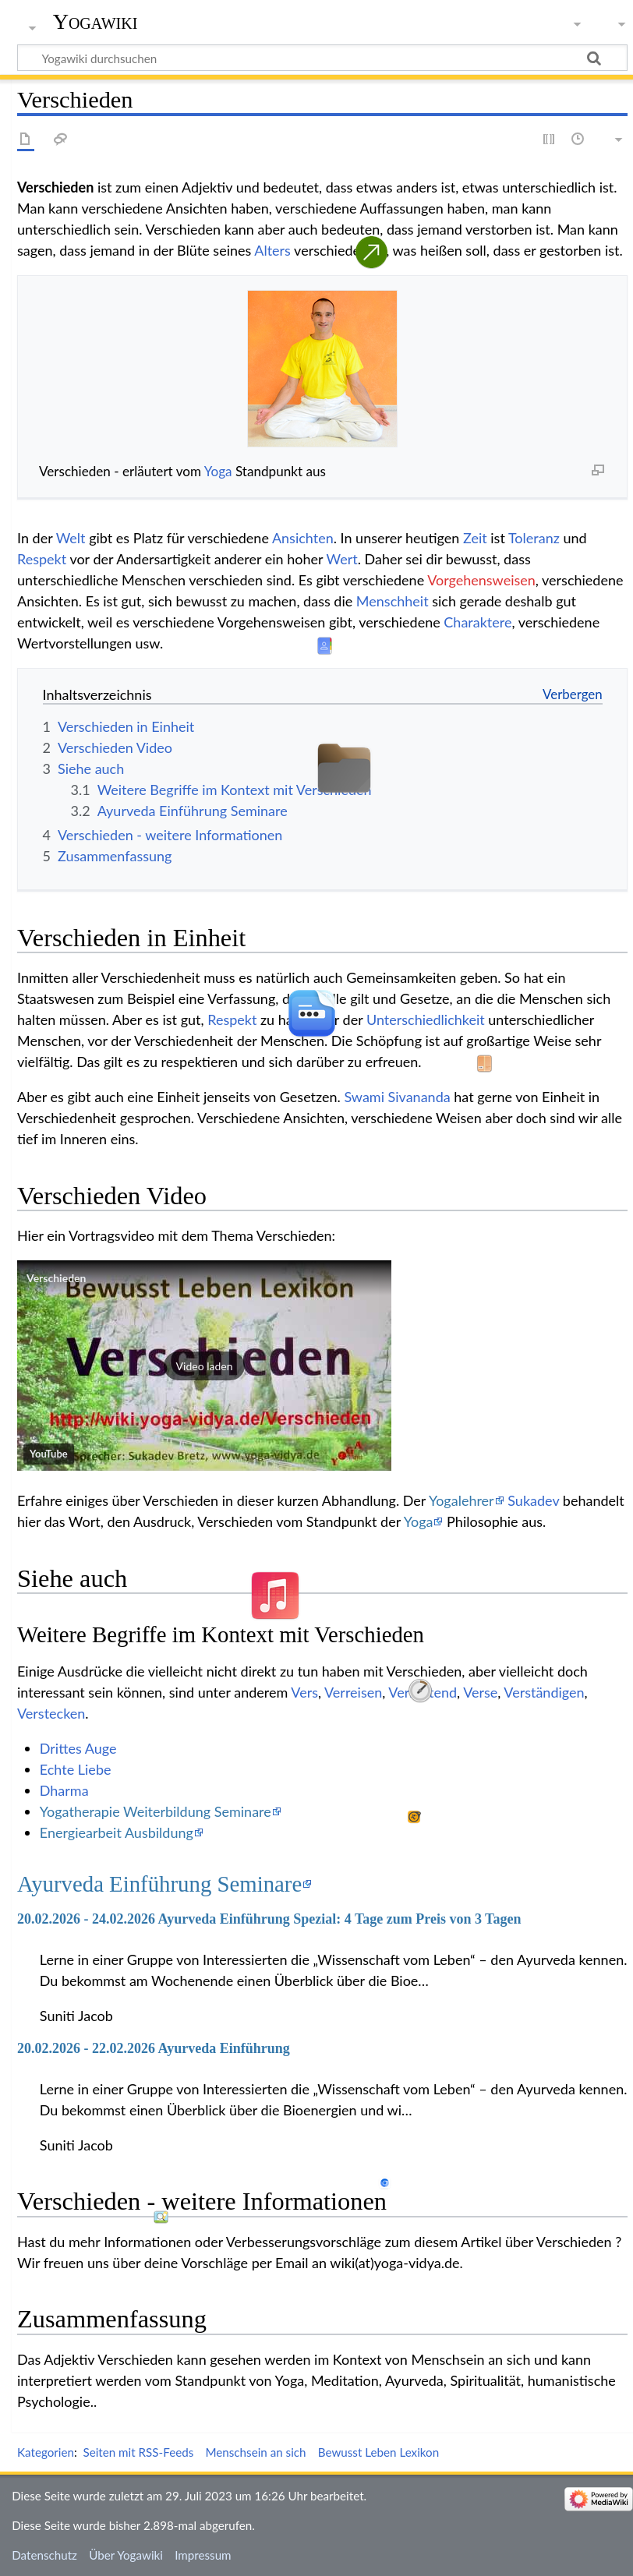 The height and width of the screenshot is (2576, 633). I want to click on open chromium web browser, so click(384, 2182).